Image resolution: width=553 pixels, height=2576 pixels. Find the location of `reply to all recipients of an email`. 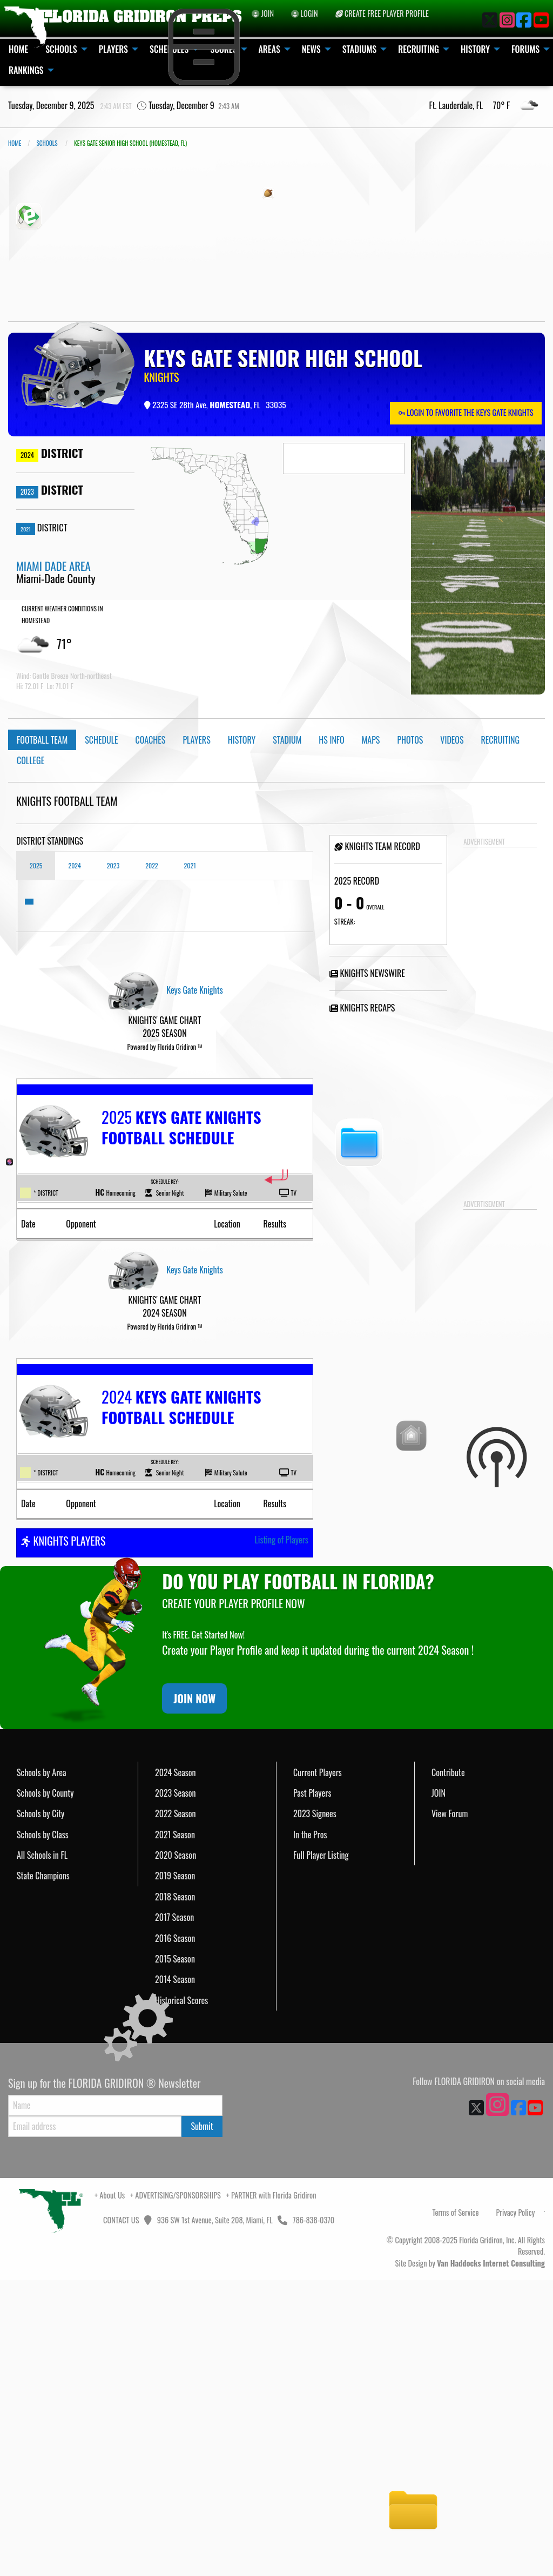

reply to all recipients of an email is located at coordinates (275, 1175).